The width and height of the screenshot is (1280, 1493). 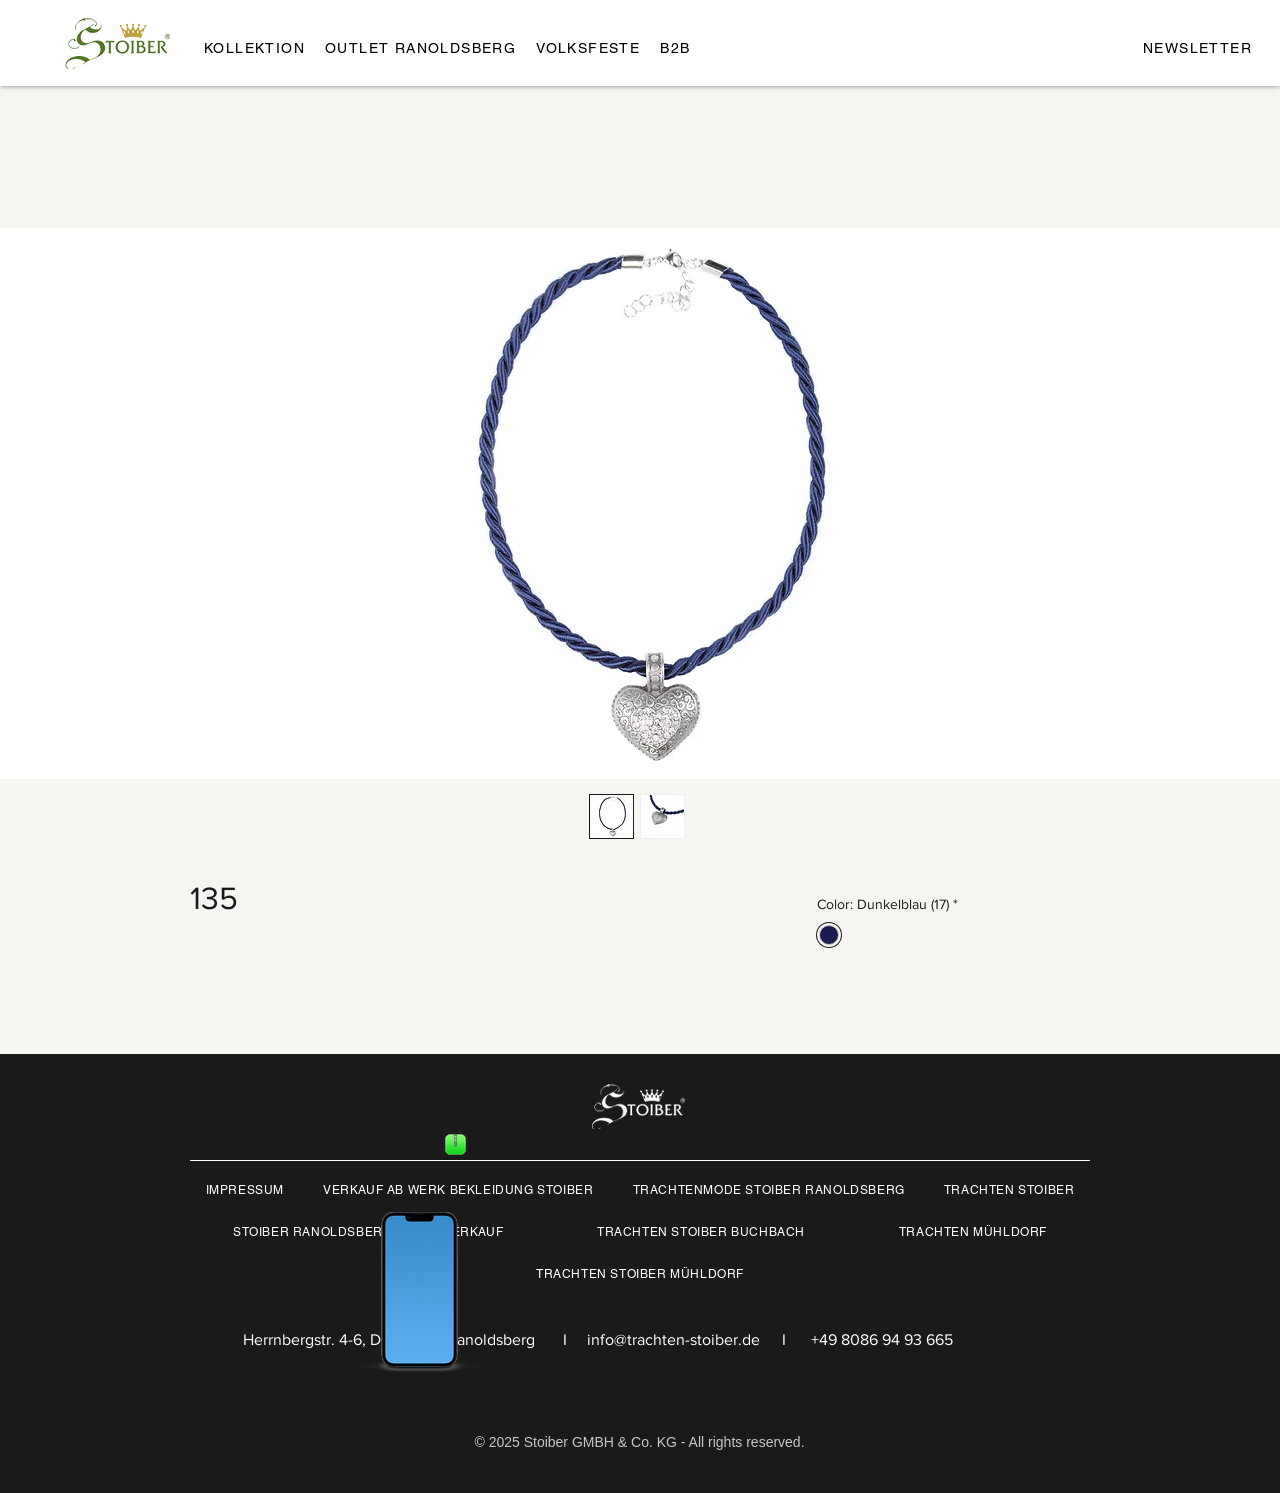 I want to click on indicates a connected iPhone device, so click(x=419, y=1292).